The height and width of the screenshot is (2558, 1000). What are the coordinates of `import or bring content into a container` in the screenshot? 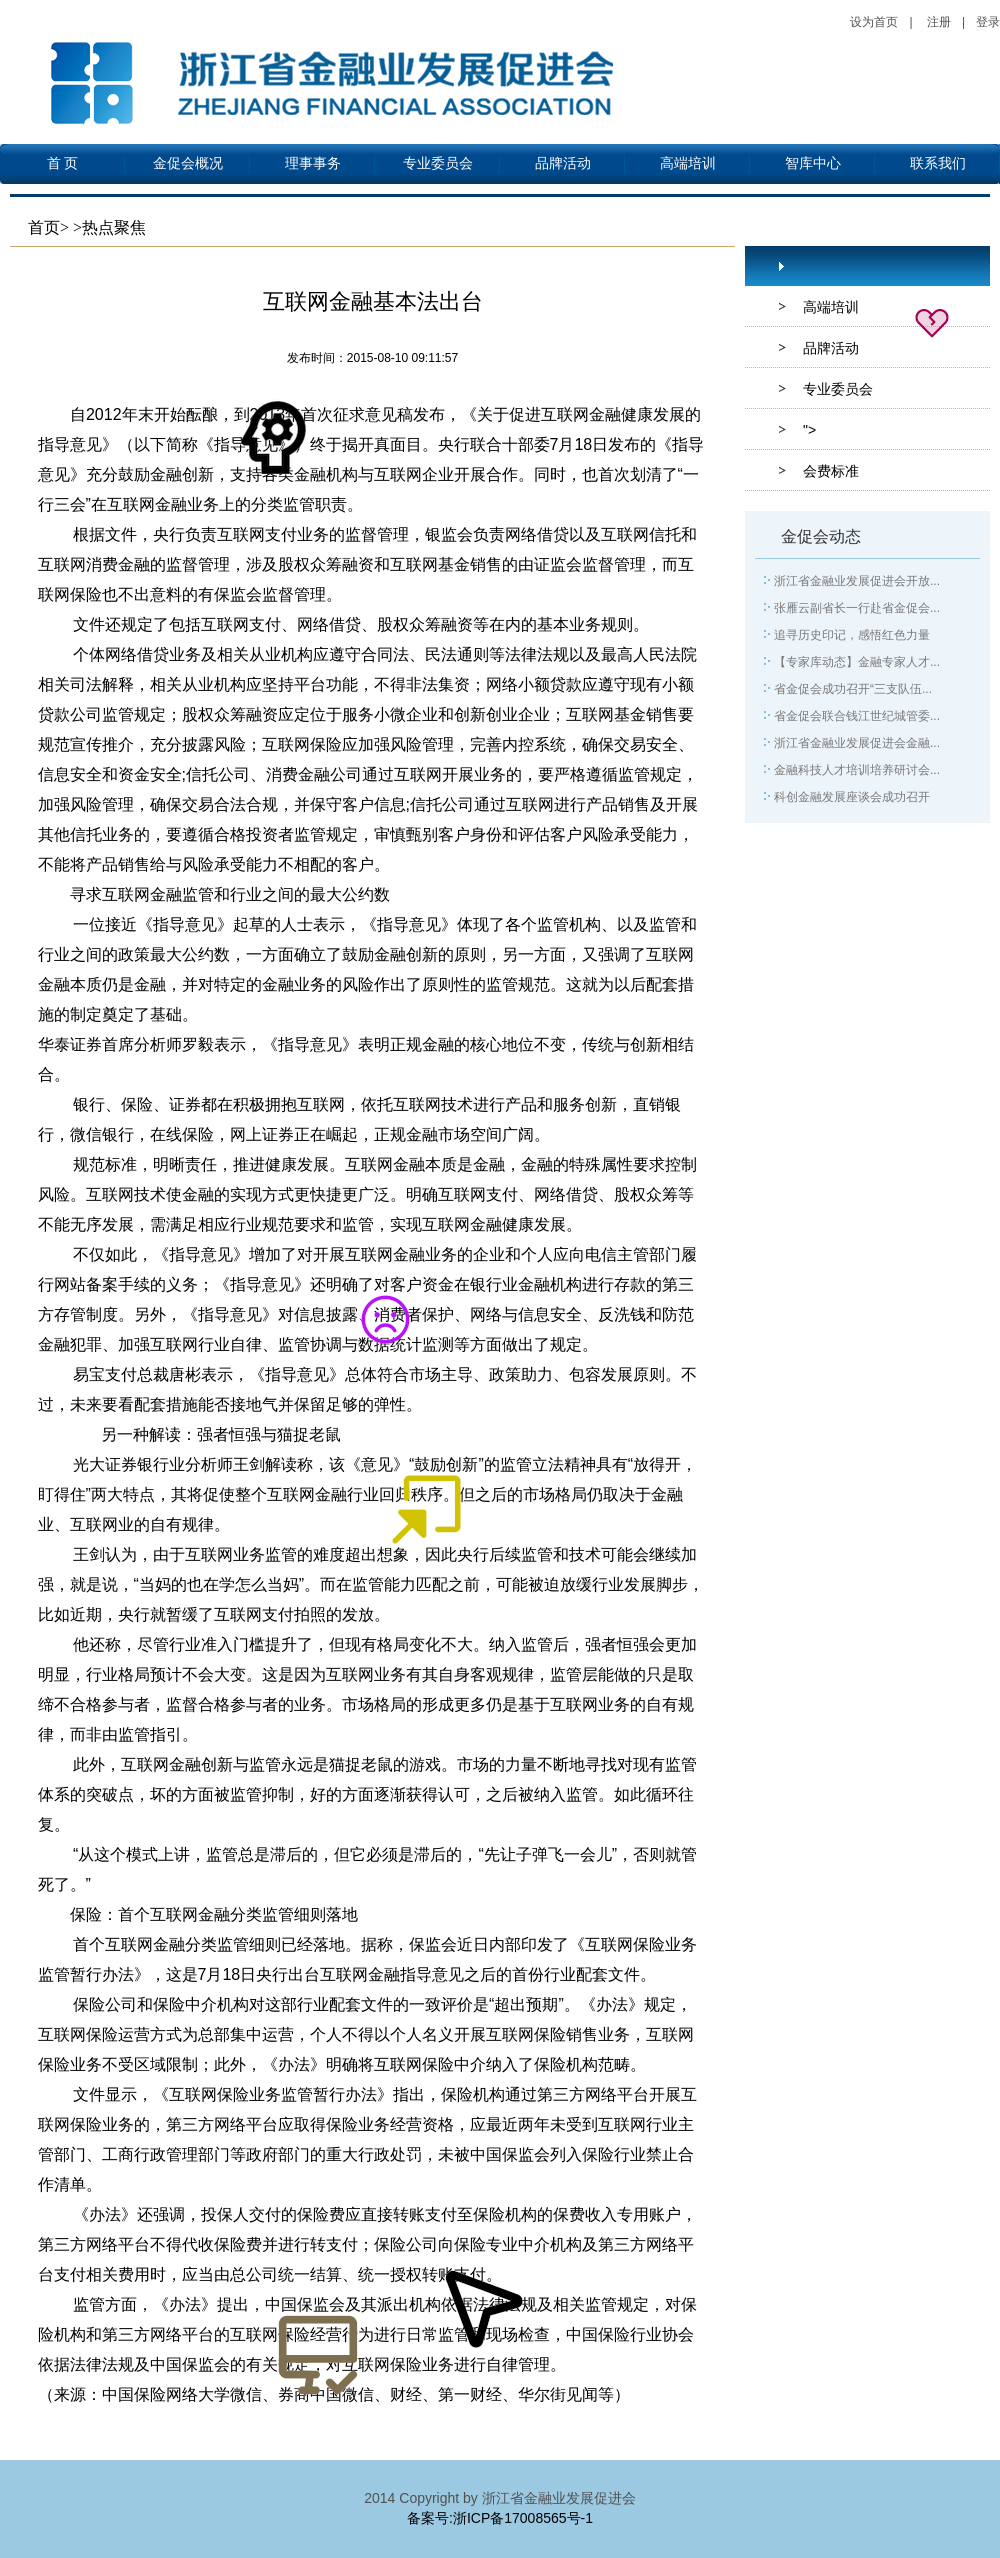 It's located at (426, 1509).